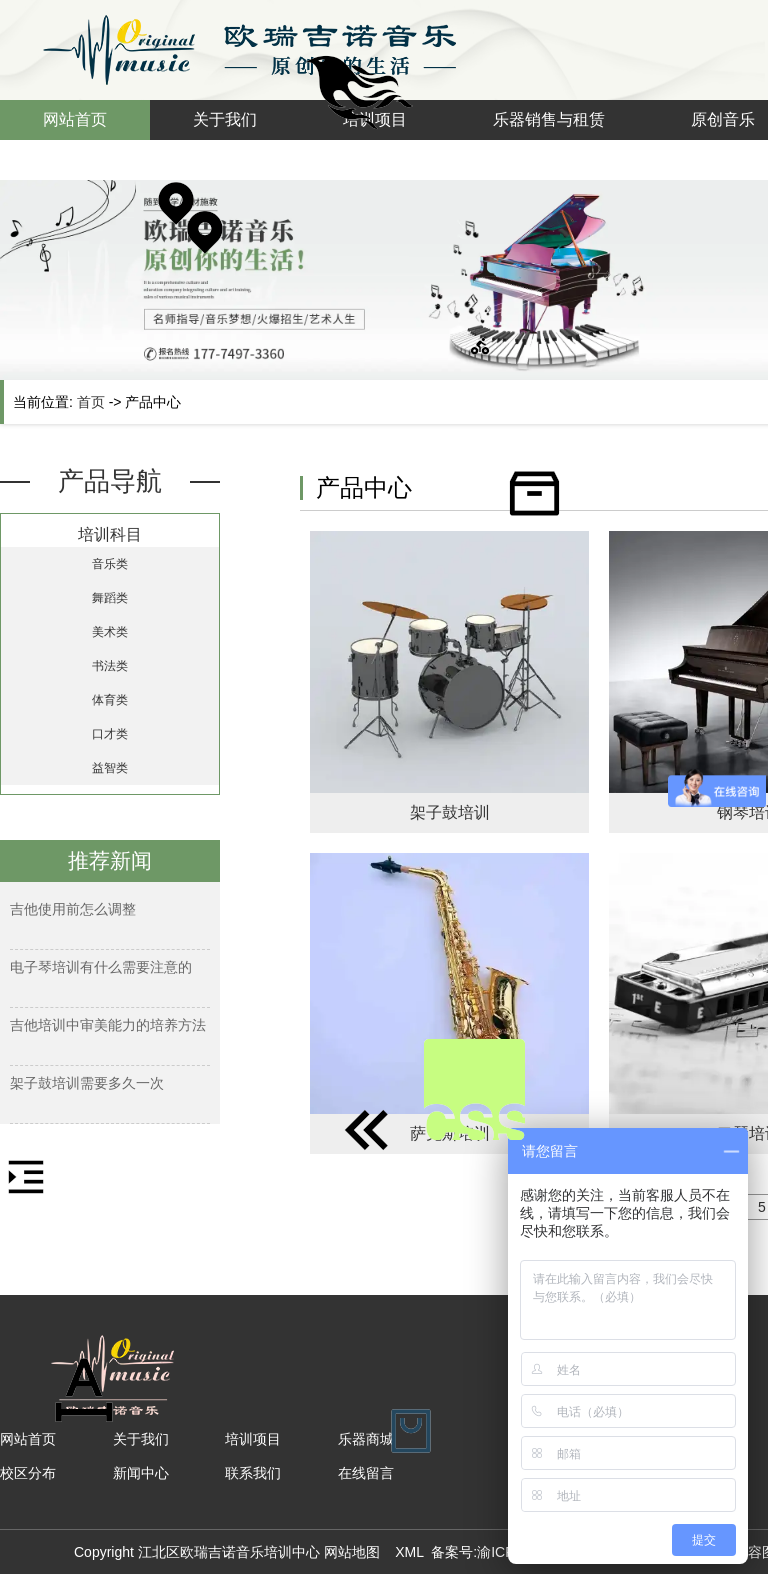  I want to click on view your shopping bag, so click(411, 1431).